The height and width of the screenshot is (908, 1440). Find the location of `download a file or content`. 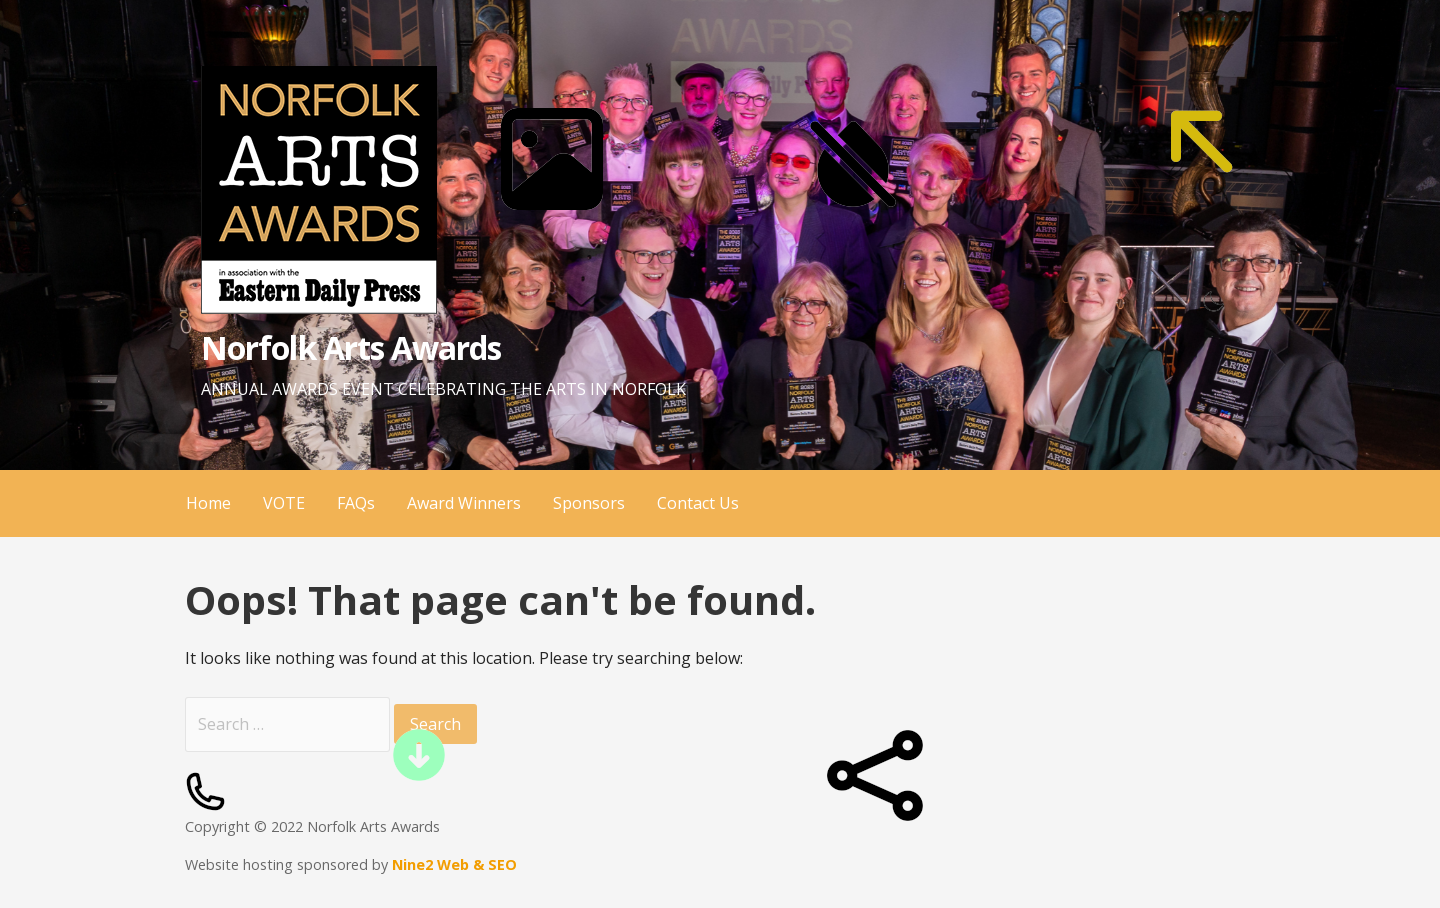

download a file or content is located at coordinates (419, 755).